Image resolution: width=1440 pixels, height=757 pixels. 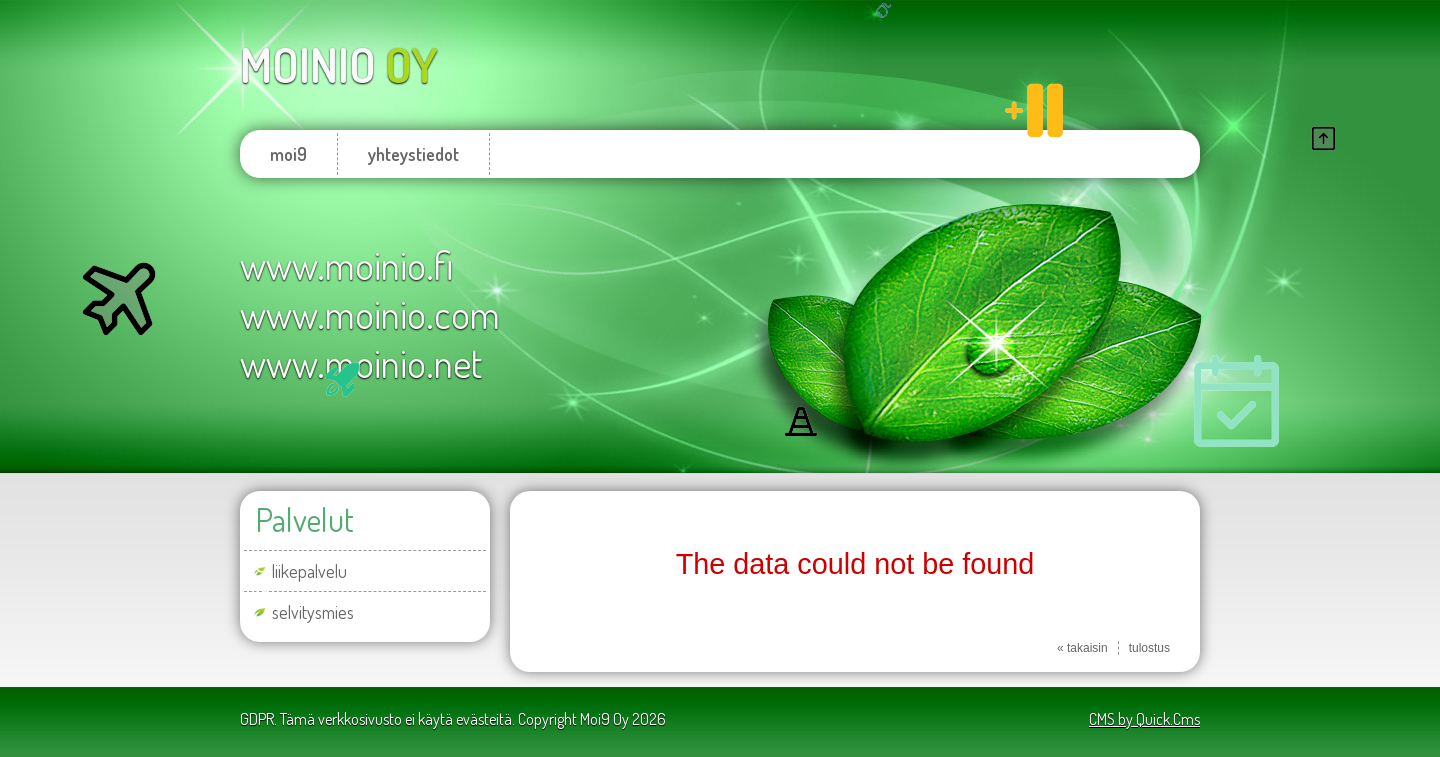 I want to click on upload a file or content, so click(x=1323, y=138).